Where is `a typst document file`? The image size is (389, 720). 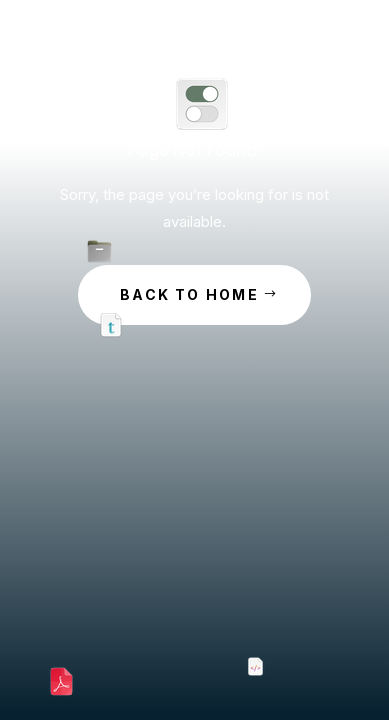
a typst document file is located at coordinates (111, 325).